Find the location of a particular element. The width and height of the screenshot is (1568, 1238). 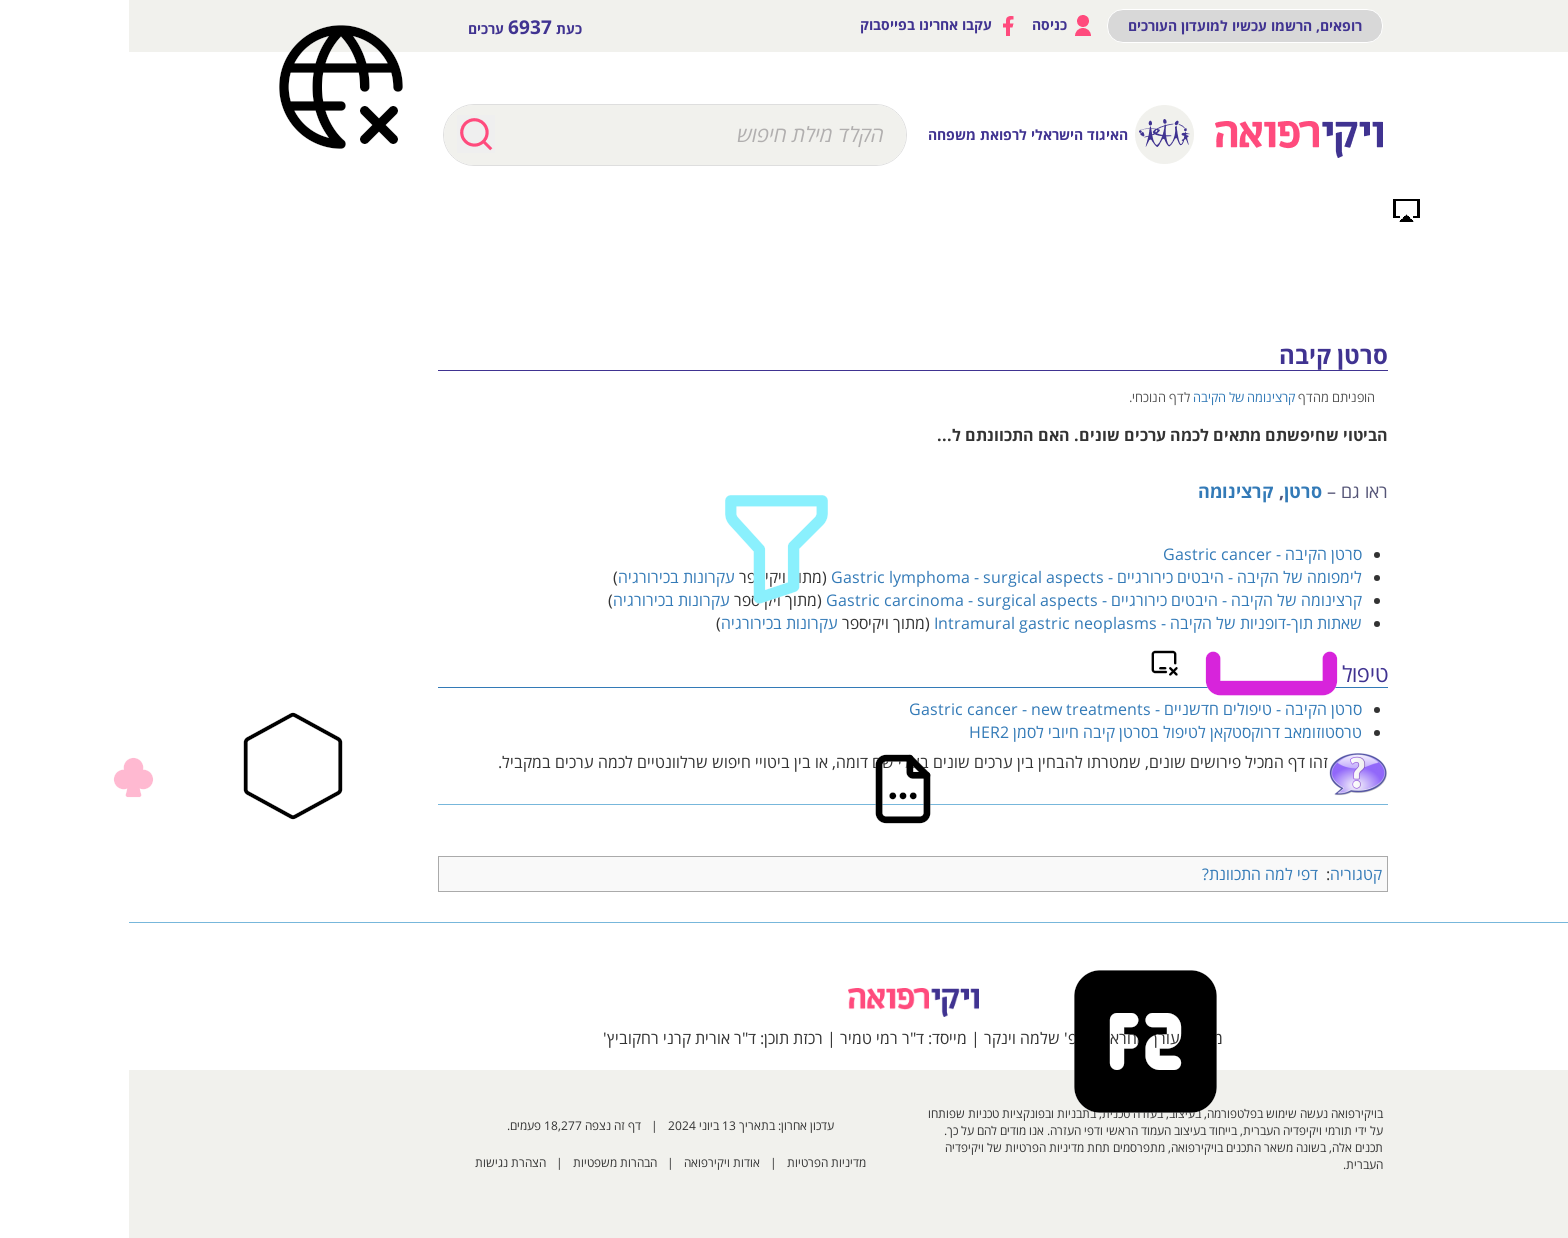

select clubs suit in a card game is located at coordinates (133, 777).